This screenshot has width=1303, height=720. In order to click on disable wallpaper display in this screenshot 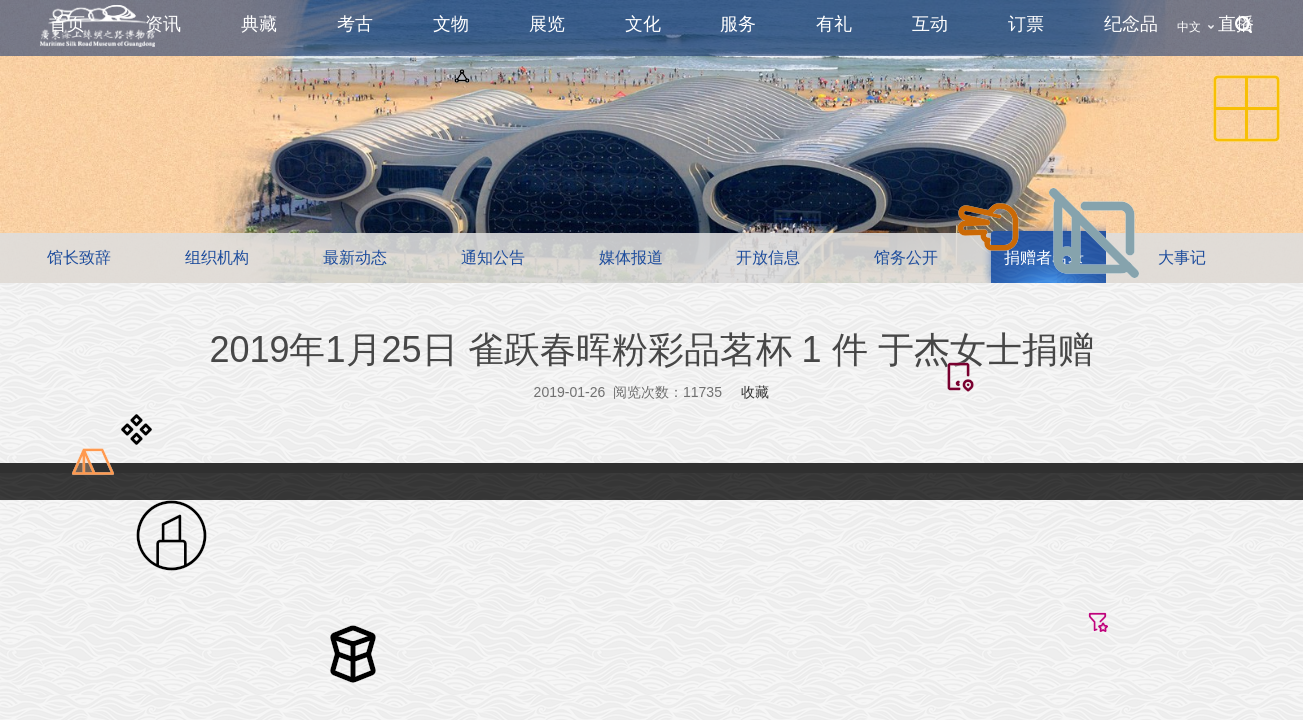, I will do `click(1094, 233)`.